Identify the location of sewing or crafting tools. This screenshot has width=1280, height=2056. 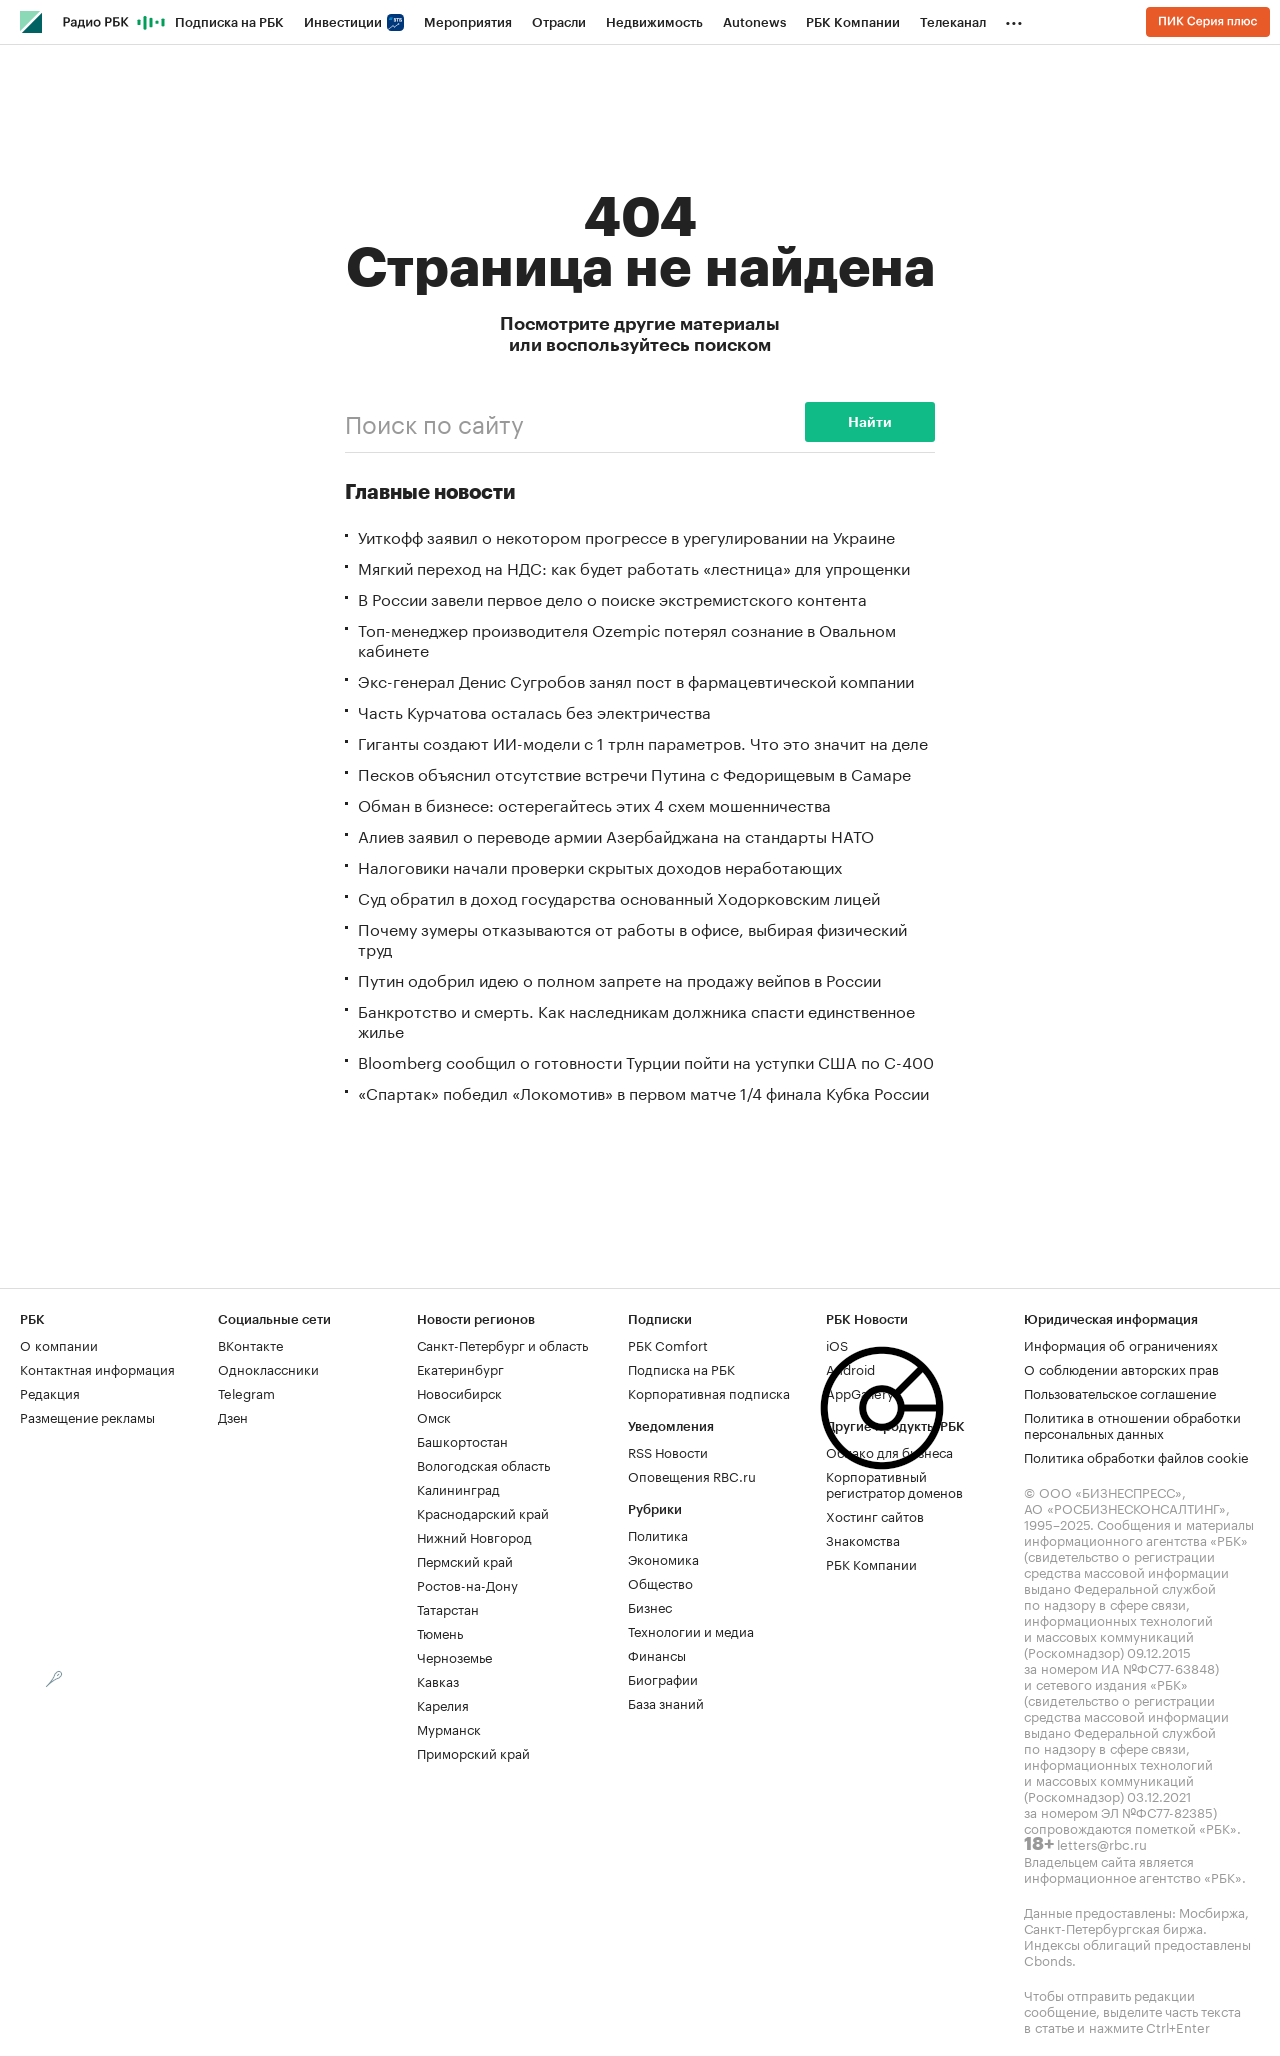
(54, 1679).